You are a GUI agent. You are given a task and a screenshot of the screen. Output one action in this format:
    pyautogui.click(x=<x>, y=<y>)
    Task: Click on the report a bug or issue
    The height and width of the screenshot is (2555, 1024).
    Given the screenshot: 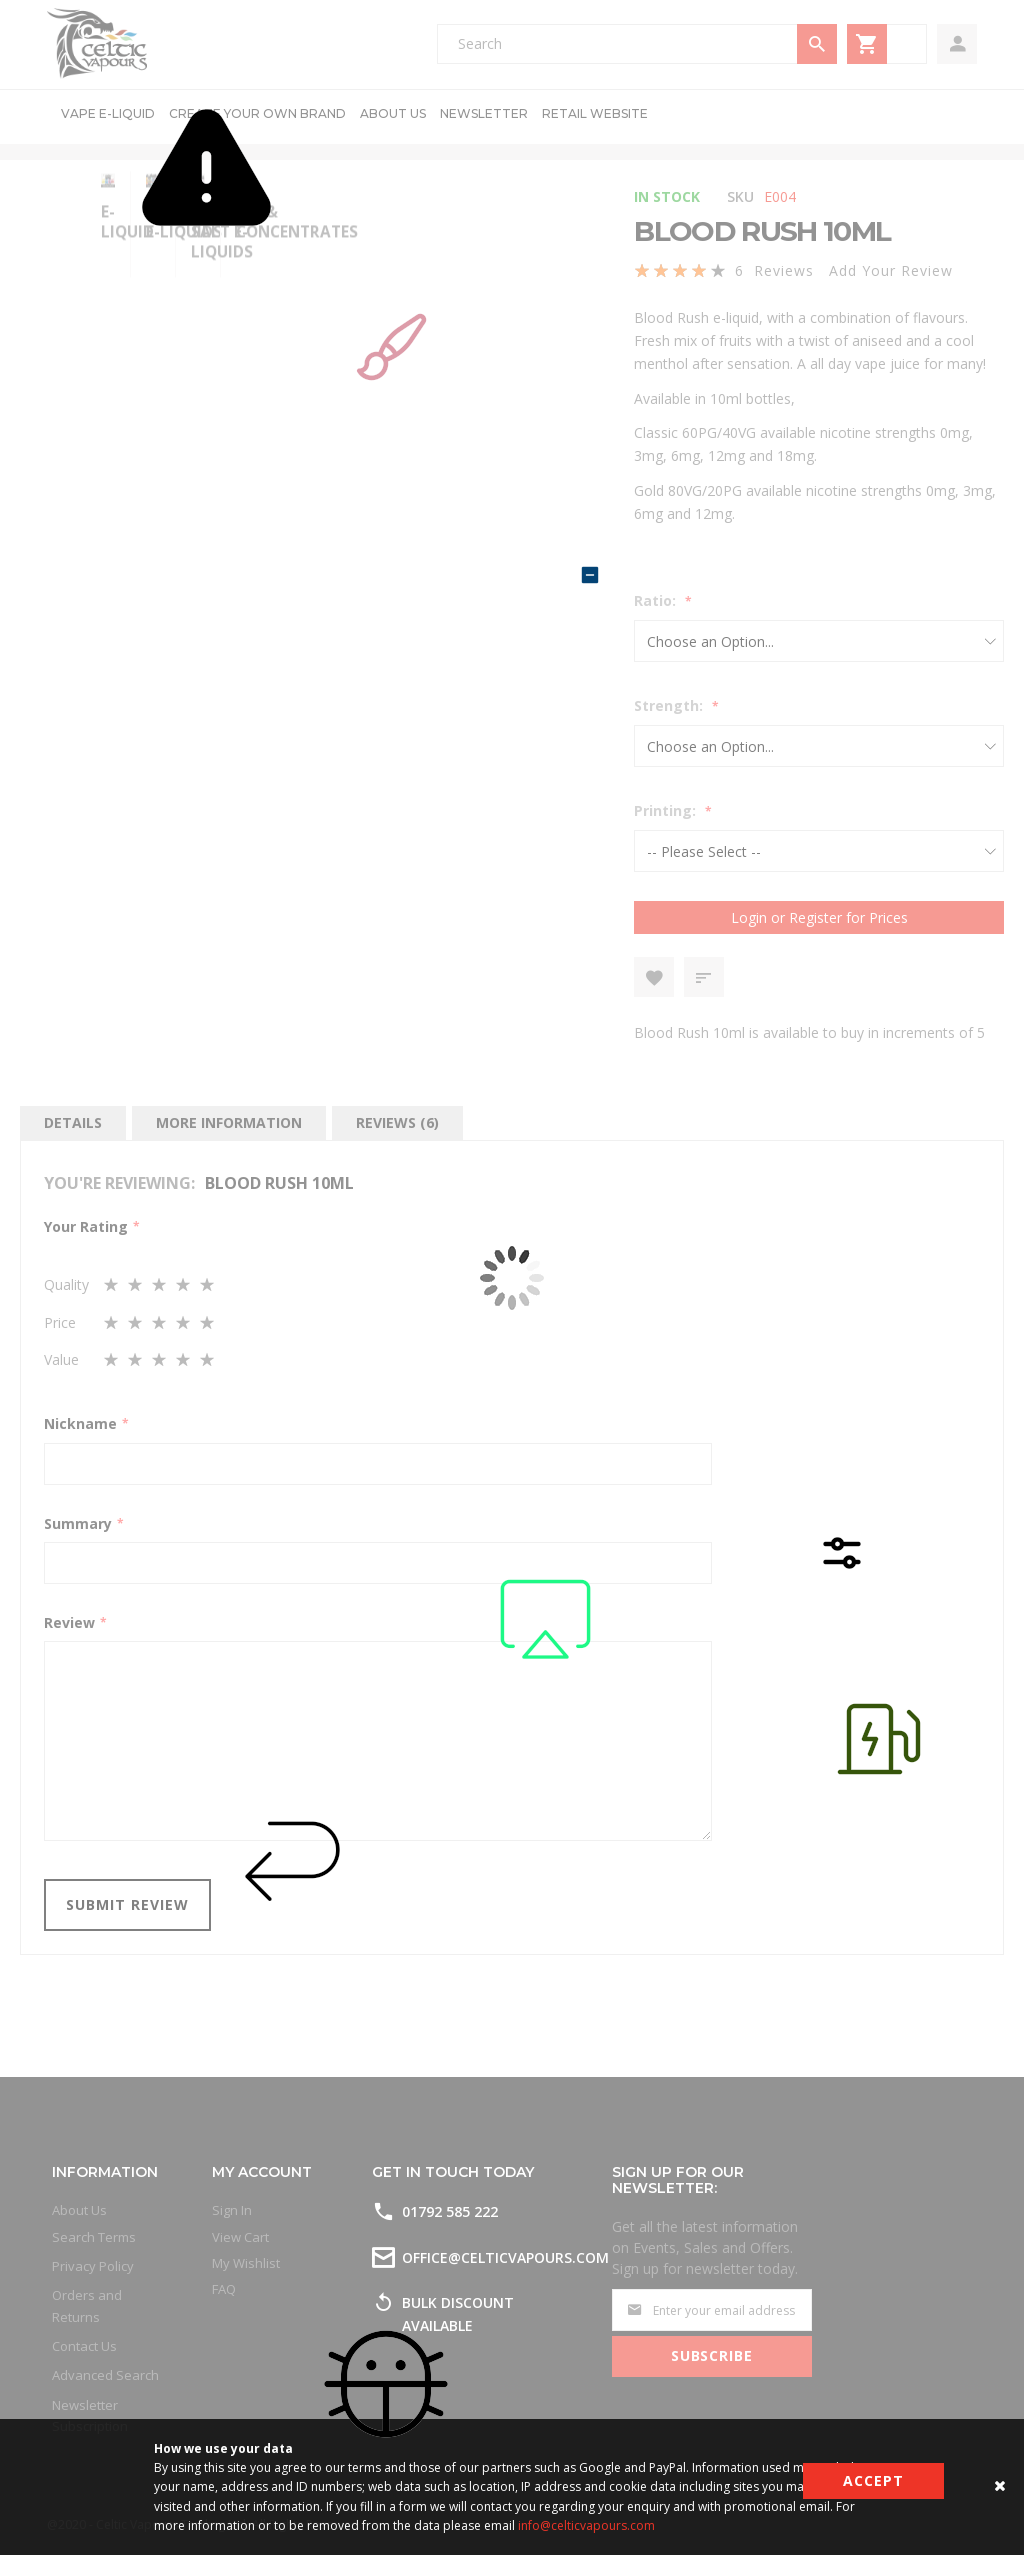 What is the action you would take?
    pyautogui.click(x=386, y=2384)
    